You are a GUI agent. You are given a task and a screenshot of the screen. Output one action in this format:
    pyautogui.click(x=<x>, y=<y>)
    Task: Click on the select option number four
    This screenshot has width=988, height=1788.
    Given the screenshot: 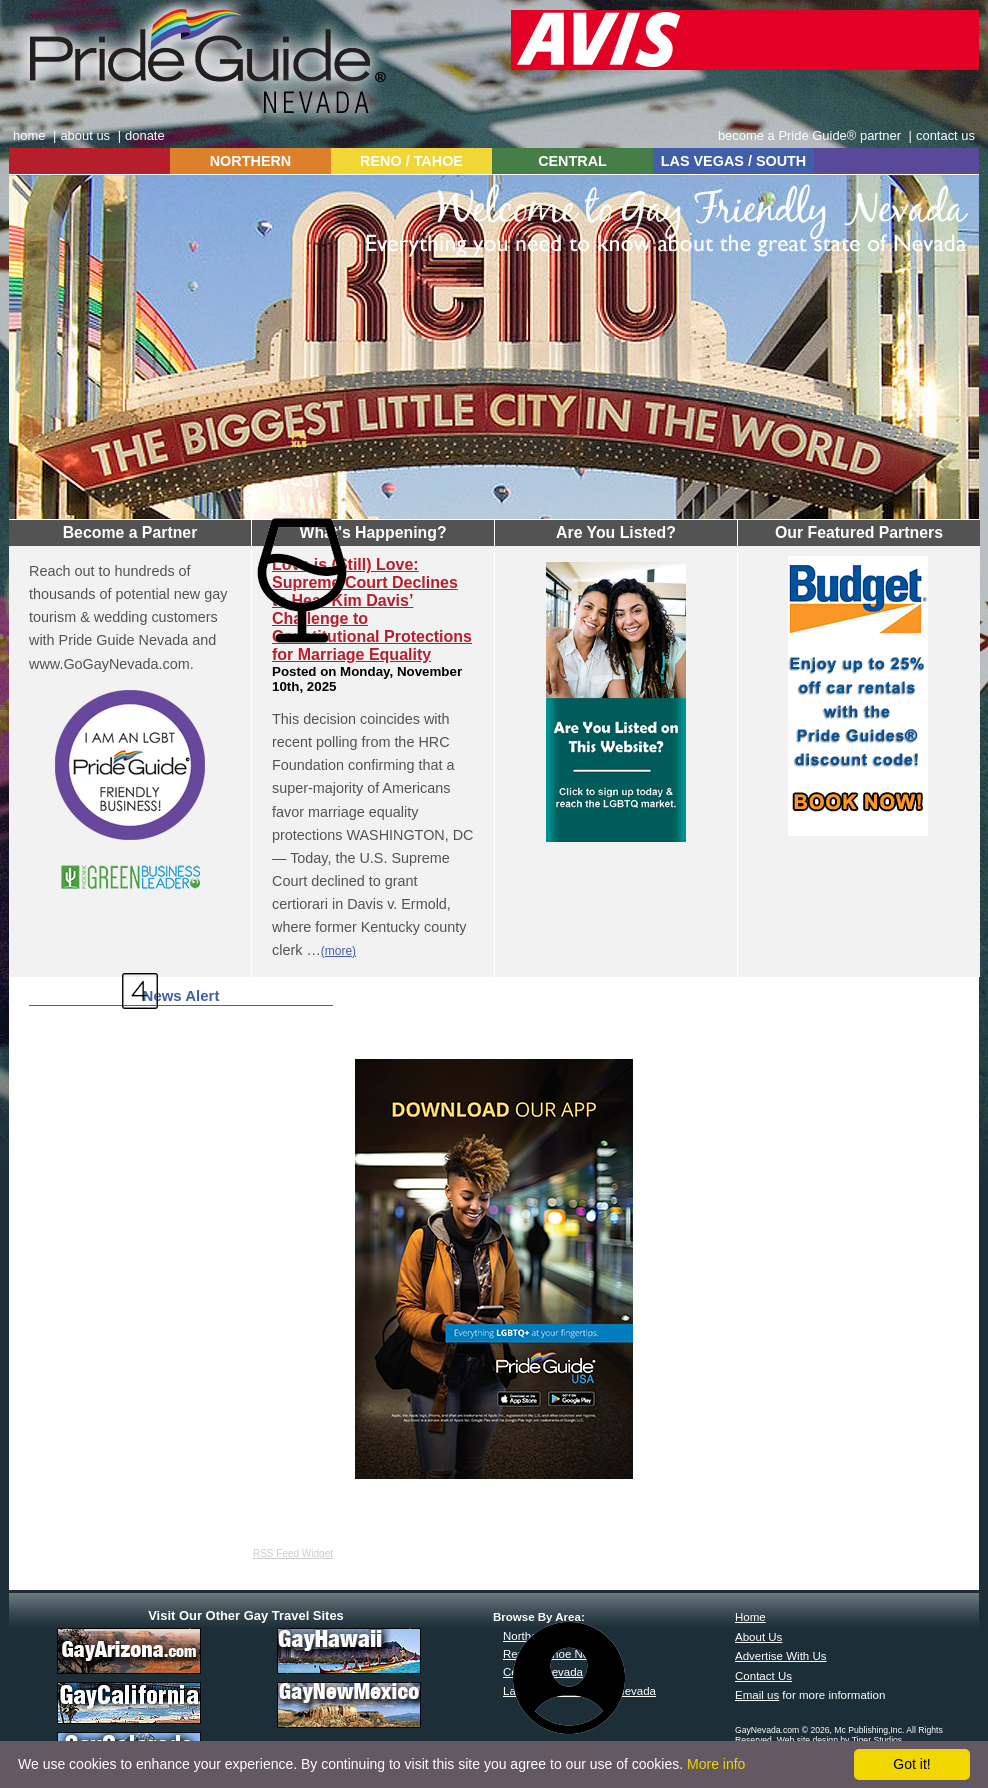 What is the action you would take?
    pyautogui.click(x=140, y=991)
    